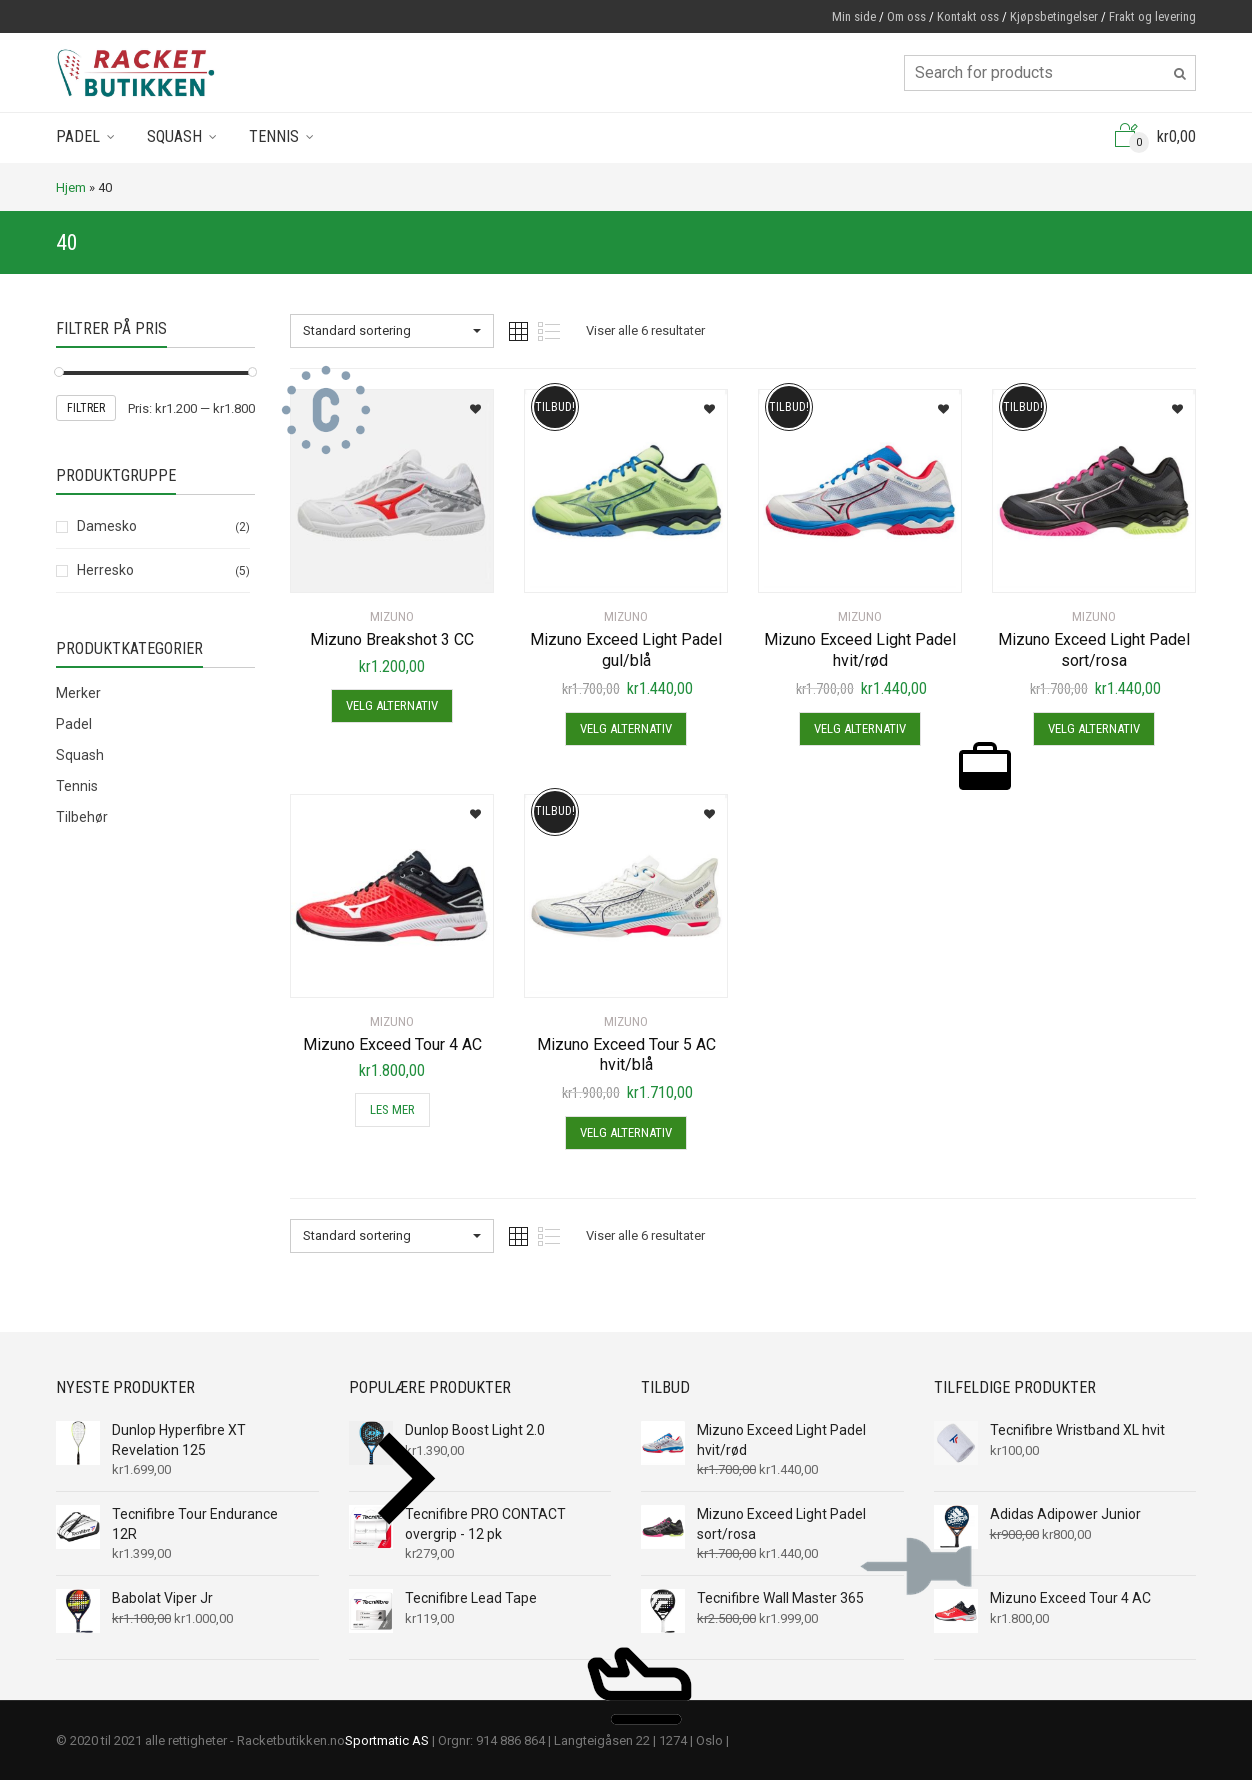  What do you see at coordinates (916, 1571) in the screenshot?
I see `pin an item to keep it visible` at bounding box center [916, 1571].